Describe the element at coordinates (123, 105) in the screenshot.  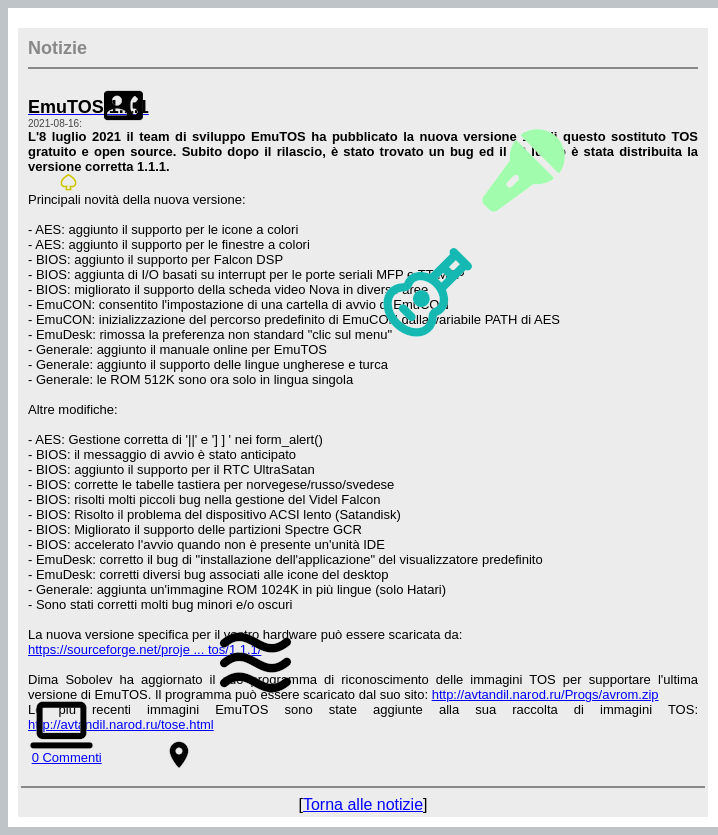
I see `view contact's phone number` at that location.